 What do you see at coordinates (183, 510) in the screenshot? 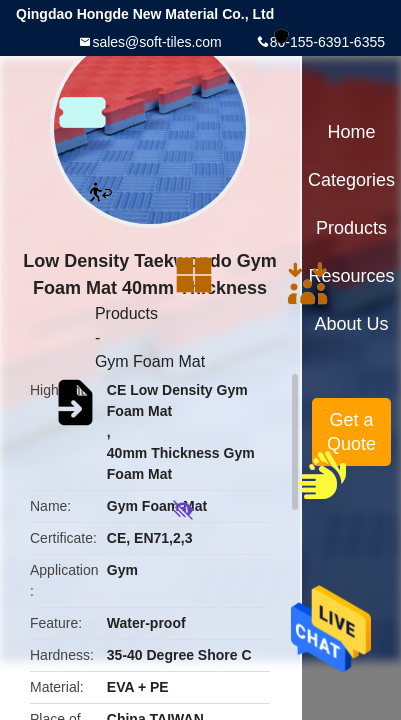
I see `indicates low vision or visual impairment accessibility mode` at bounding box center [183, 510].